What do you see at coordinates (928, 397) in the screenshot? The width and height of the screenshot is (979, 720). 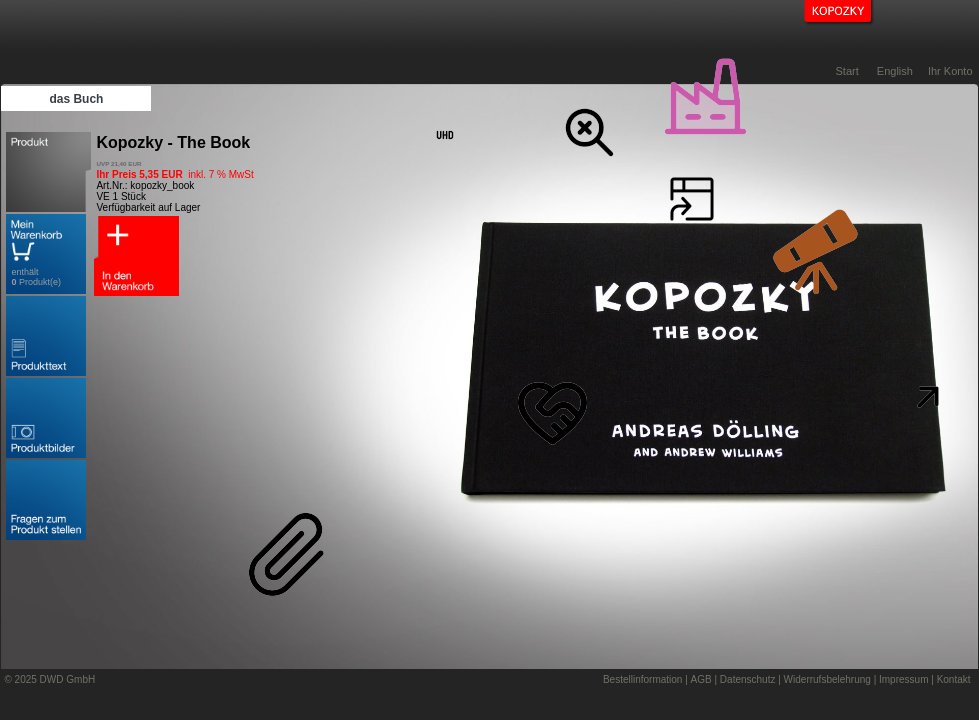 I see `open link in a new tab or window` at bounding box center [928, 397].